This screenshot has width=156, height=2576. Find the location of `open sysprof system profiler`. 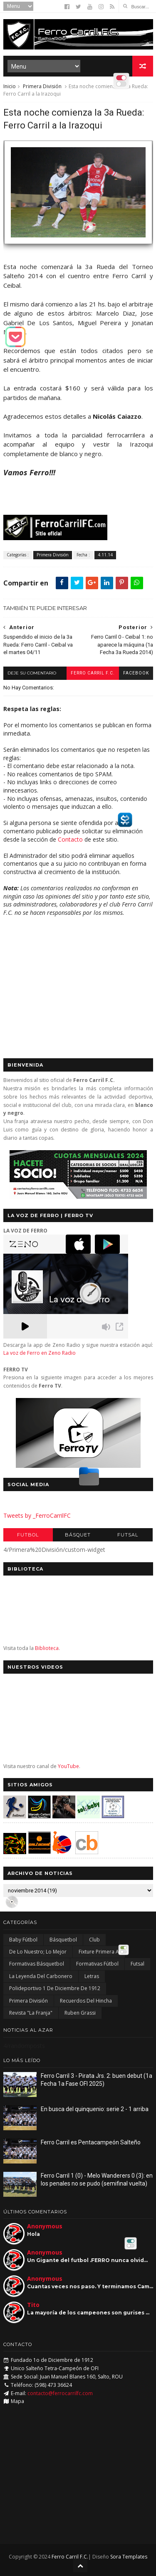

open sysprof system profiler is located at coordinates (90, 1293).